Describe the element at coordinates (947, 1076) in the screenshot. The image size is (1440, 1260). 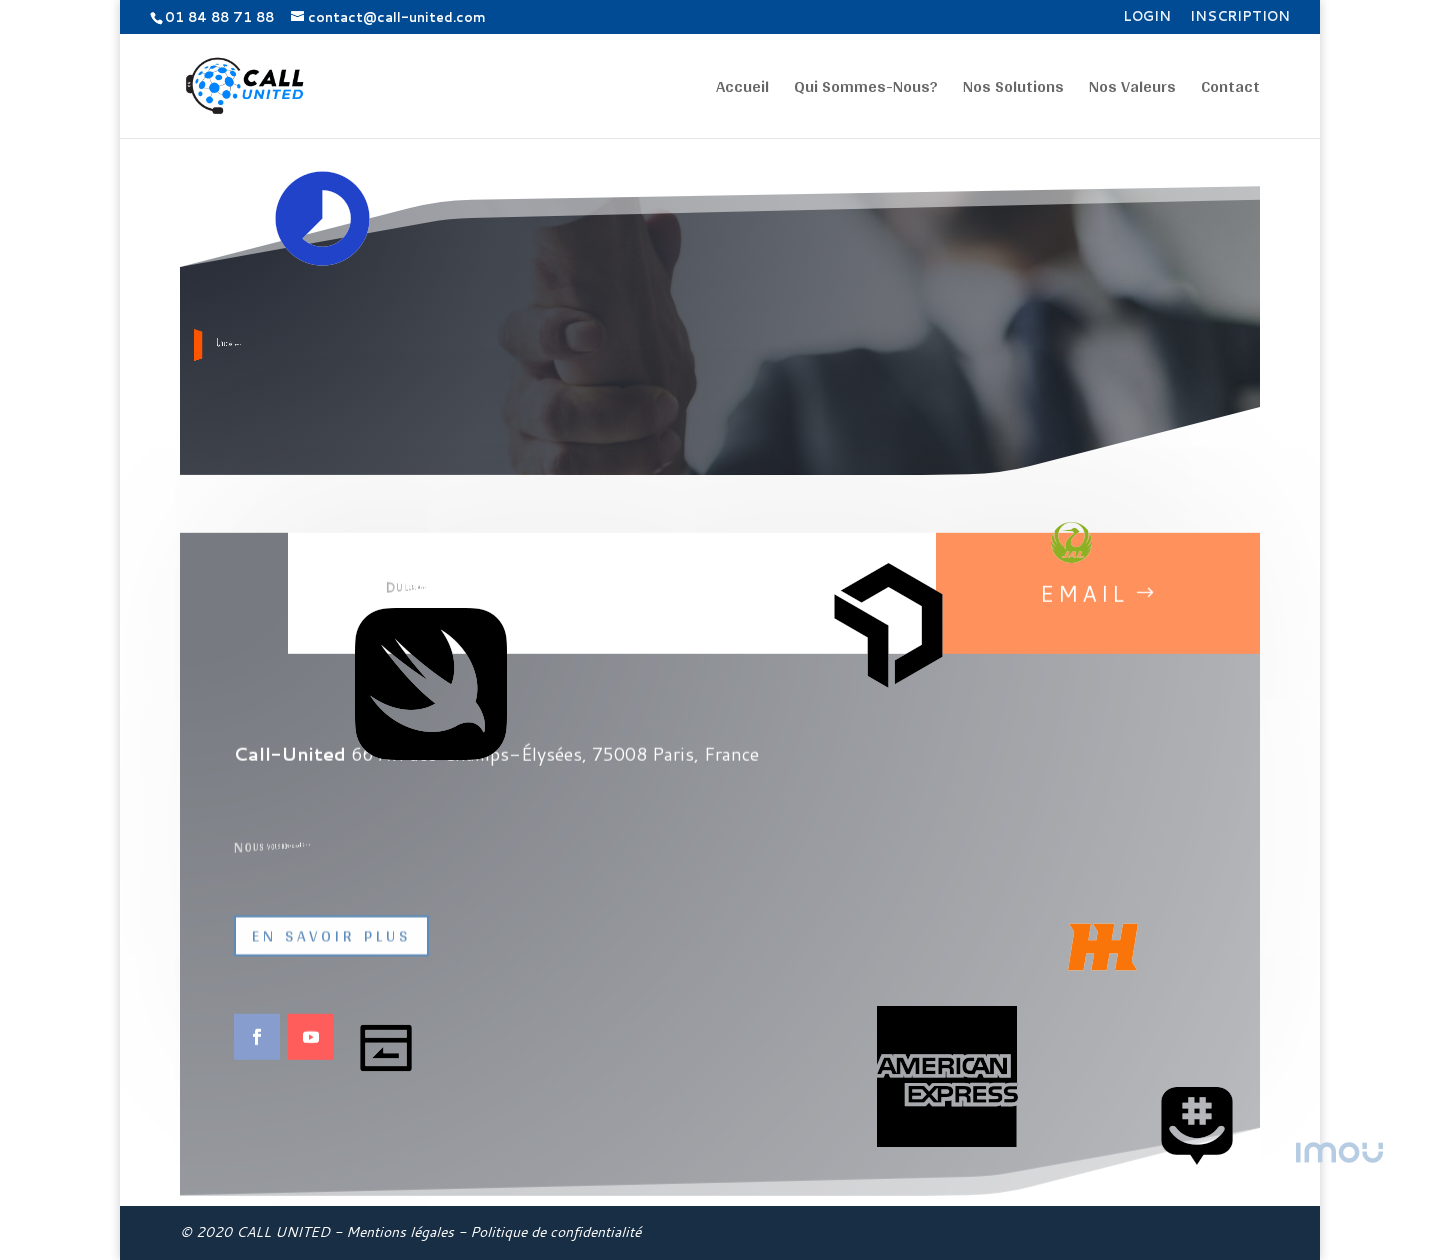
I see `pay with American Express` at that location.